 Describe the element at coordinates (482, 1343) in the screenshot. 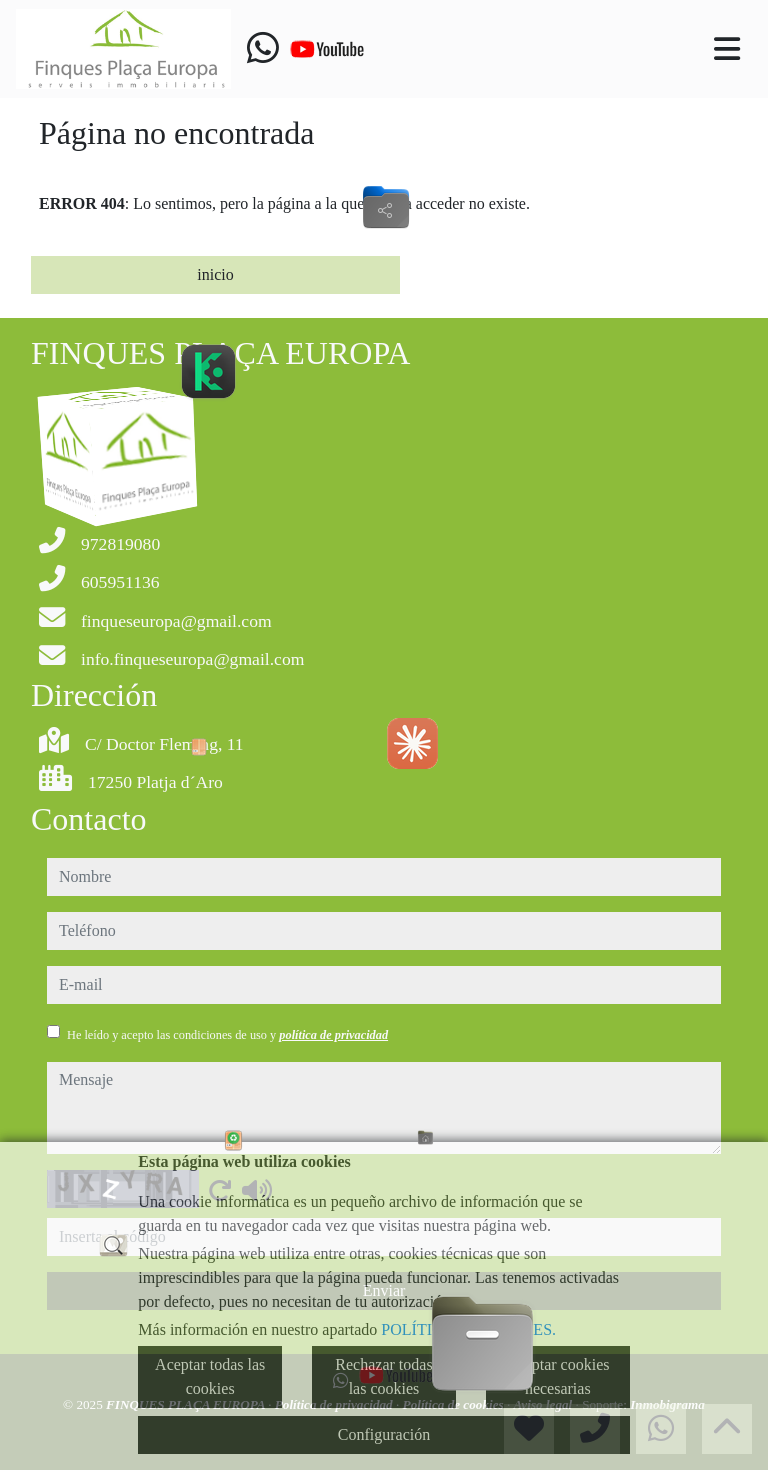

I see `open the files application` at that location.